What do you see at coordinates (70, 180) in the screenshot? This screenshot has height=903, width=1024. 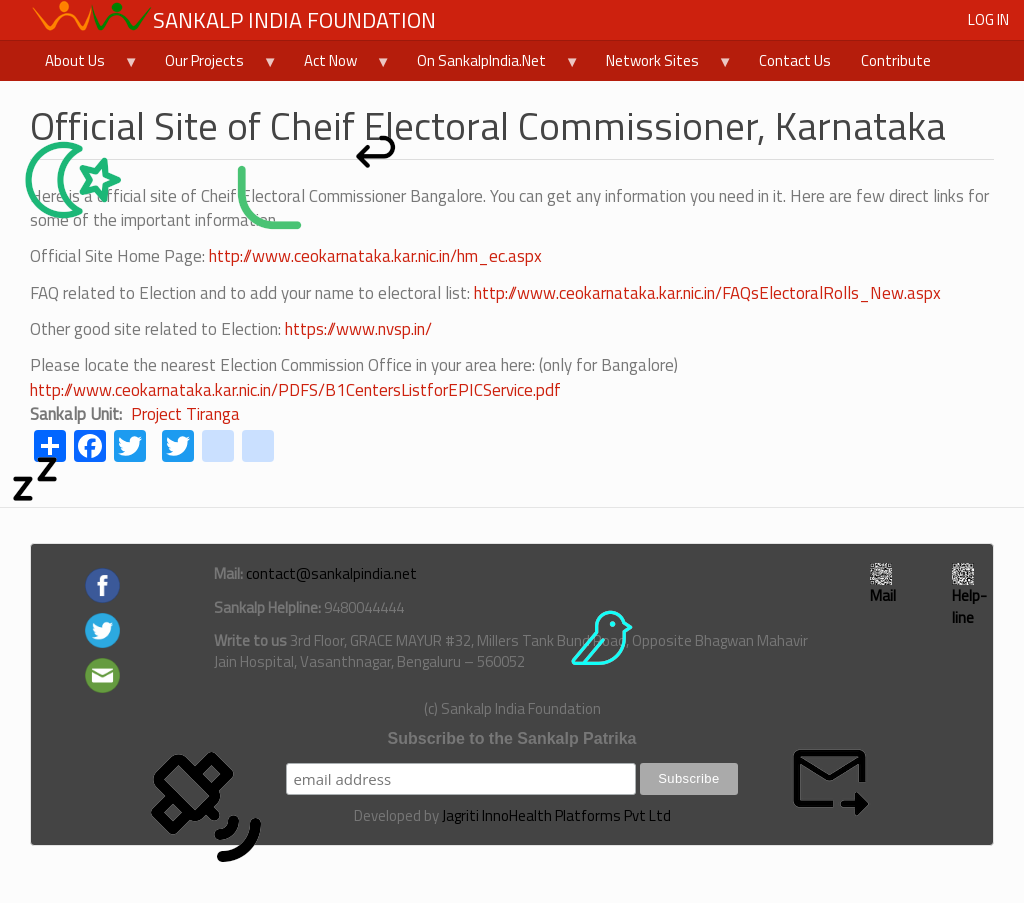 I see `indicates Islamic religious content or features` at bounding box center [70, 180].